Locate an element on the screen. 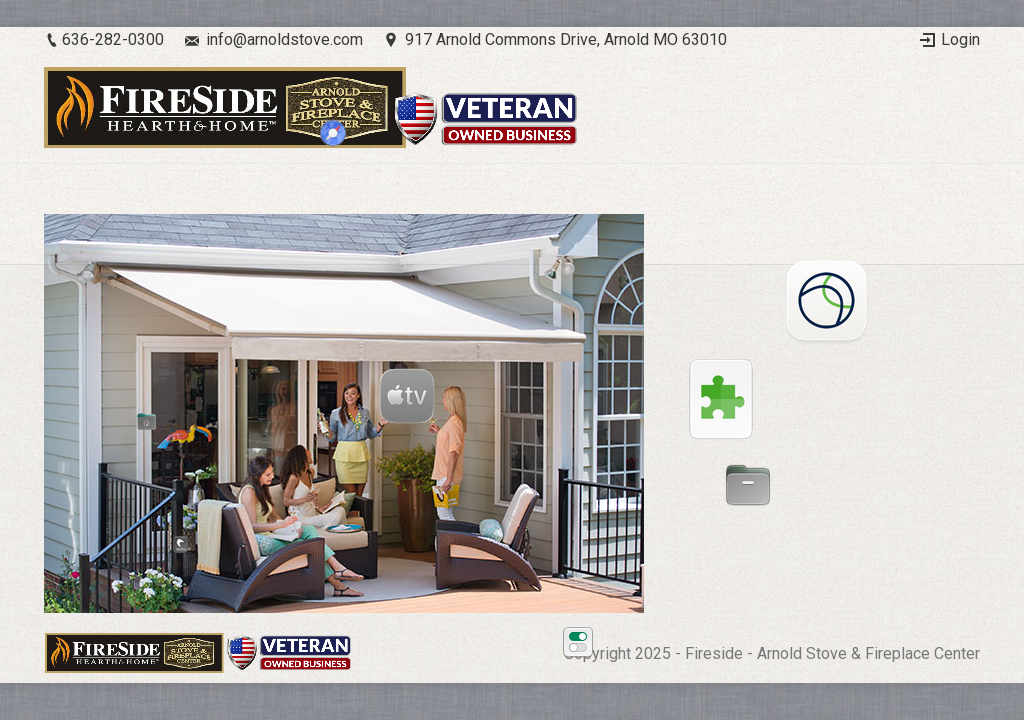 Image resolution: width=1024 pixels, height=720 pixels. open gnome tweaks to customize desktop settings is located at coordinates (578, 642).